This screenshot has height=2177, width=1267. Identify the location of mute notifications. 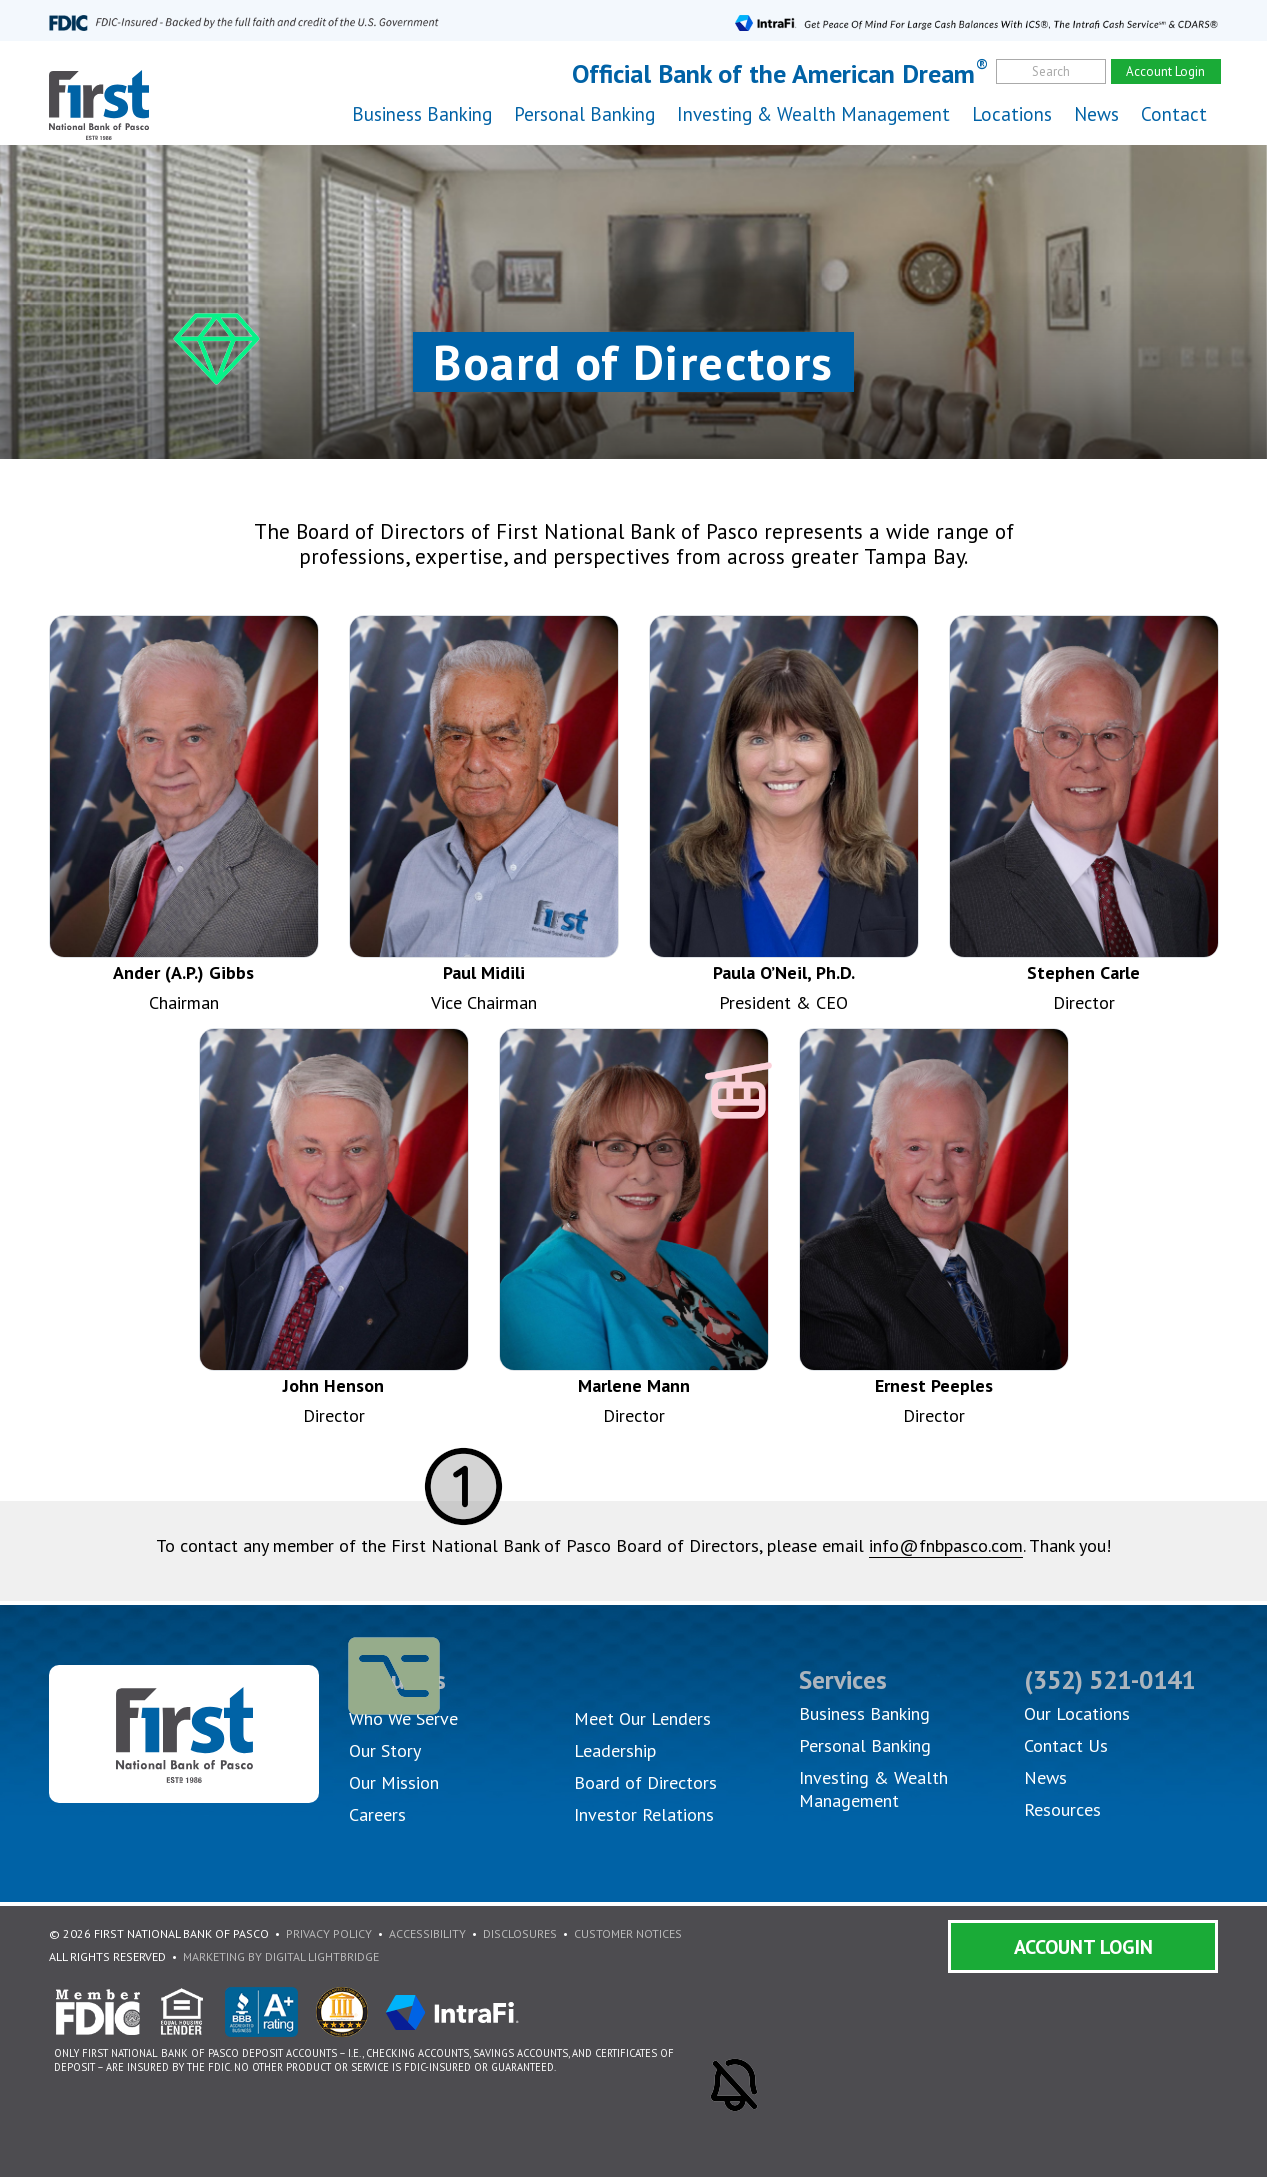
(735, 2085).